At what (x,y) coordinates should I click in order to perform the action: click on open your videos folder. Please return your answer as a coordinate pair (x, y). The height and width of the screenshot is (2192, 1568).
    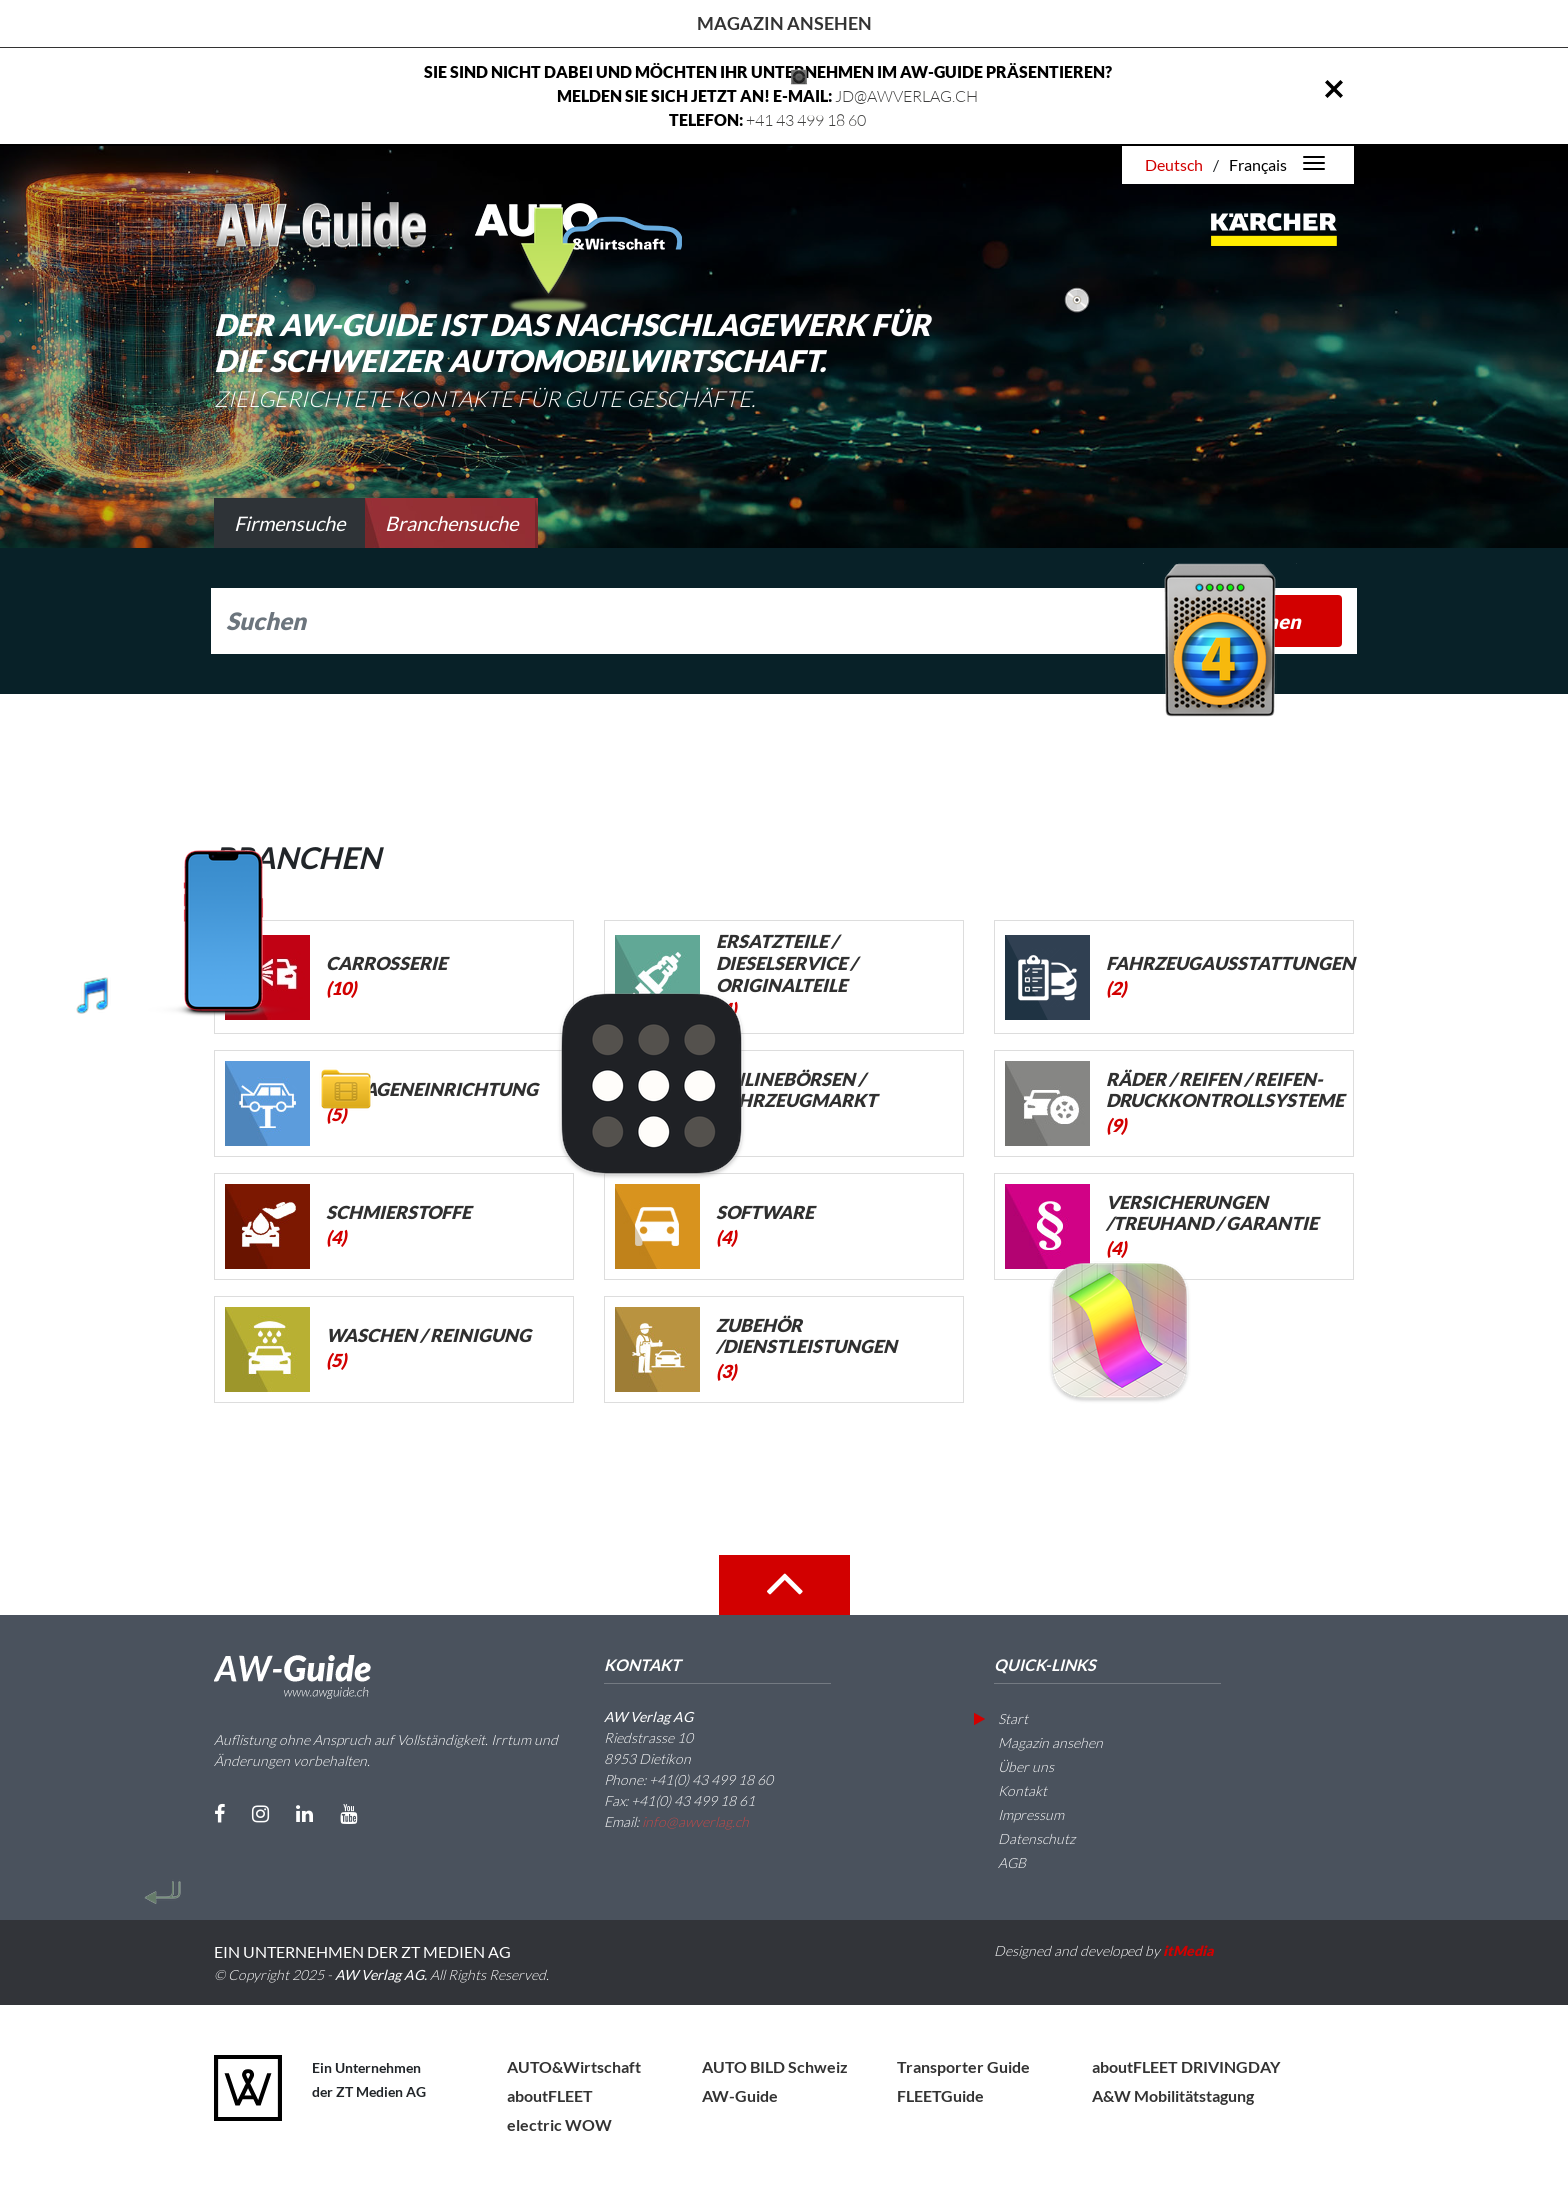
    Looking at the image, I should click on (346, 1089).